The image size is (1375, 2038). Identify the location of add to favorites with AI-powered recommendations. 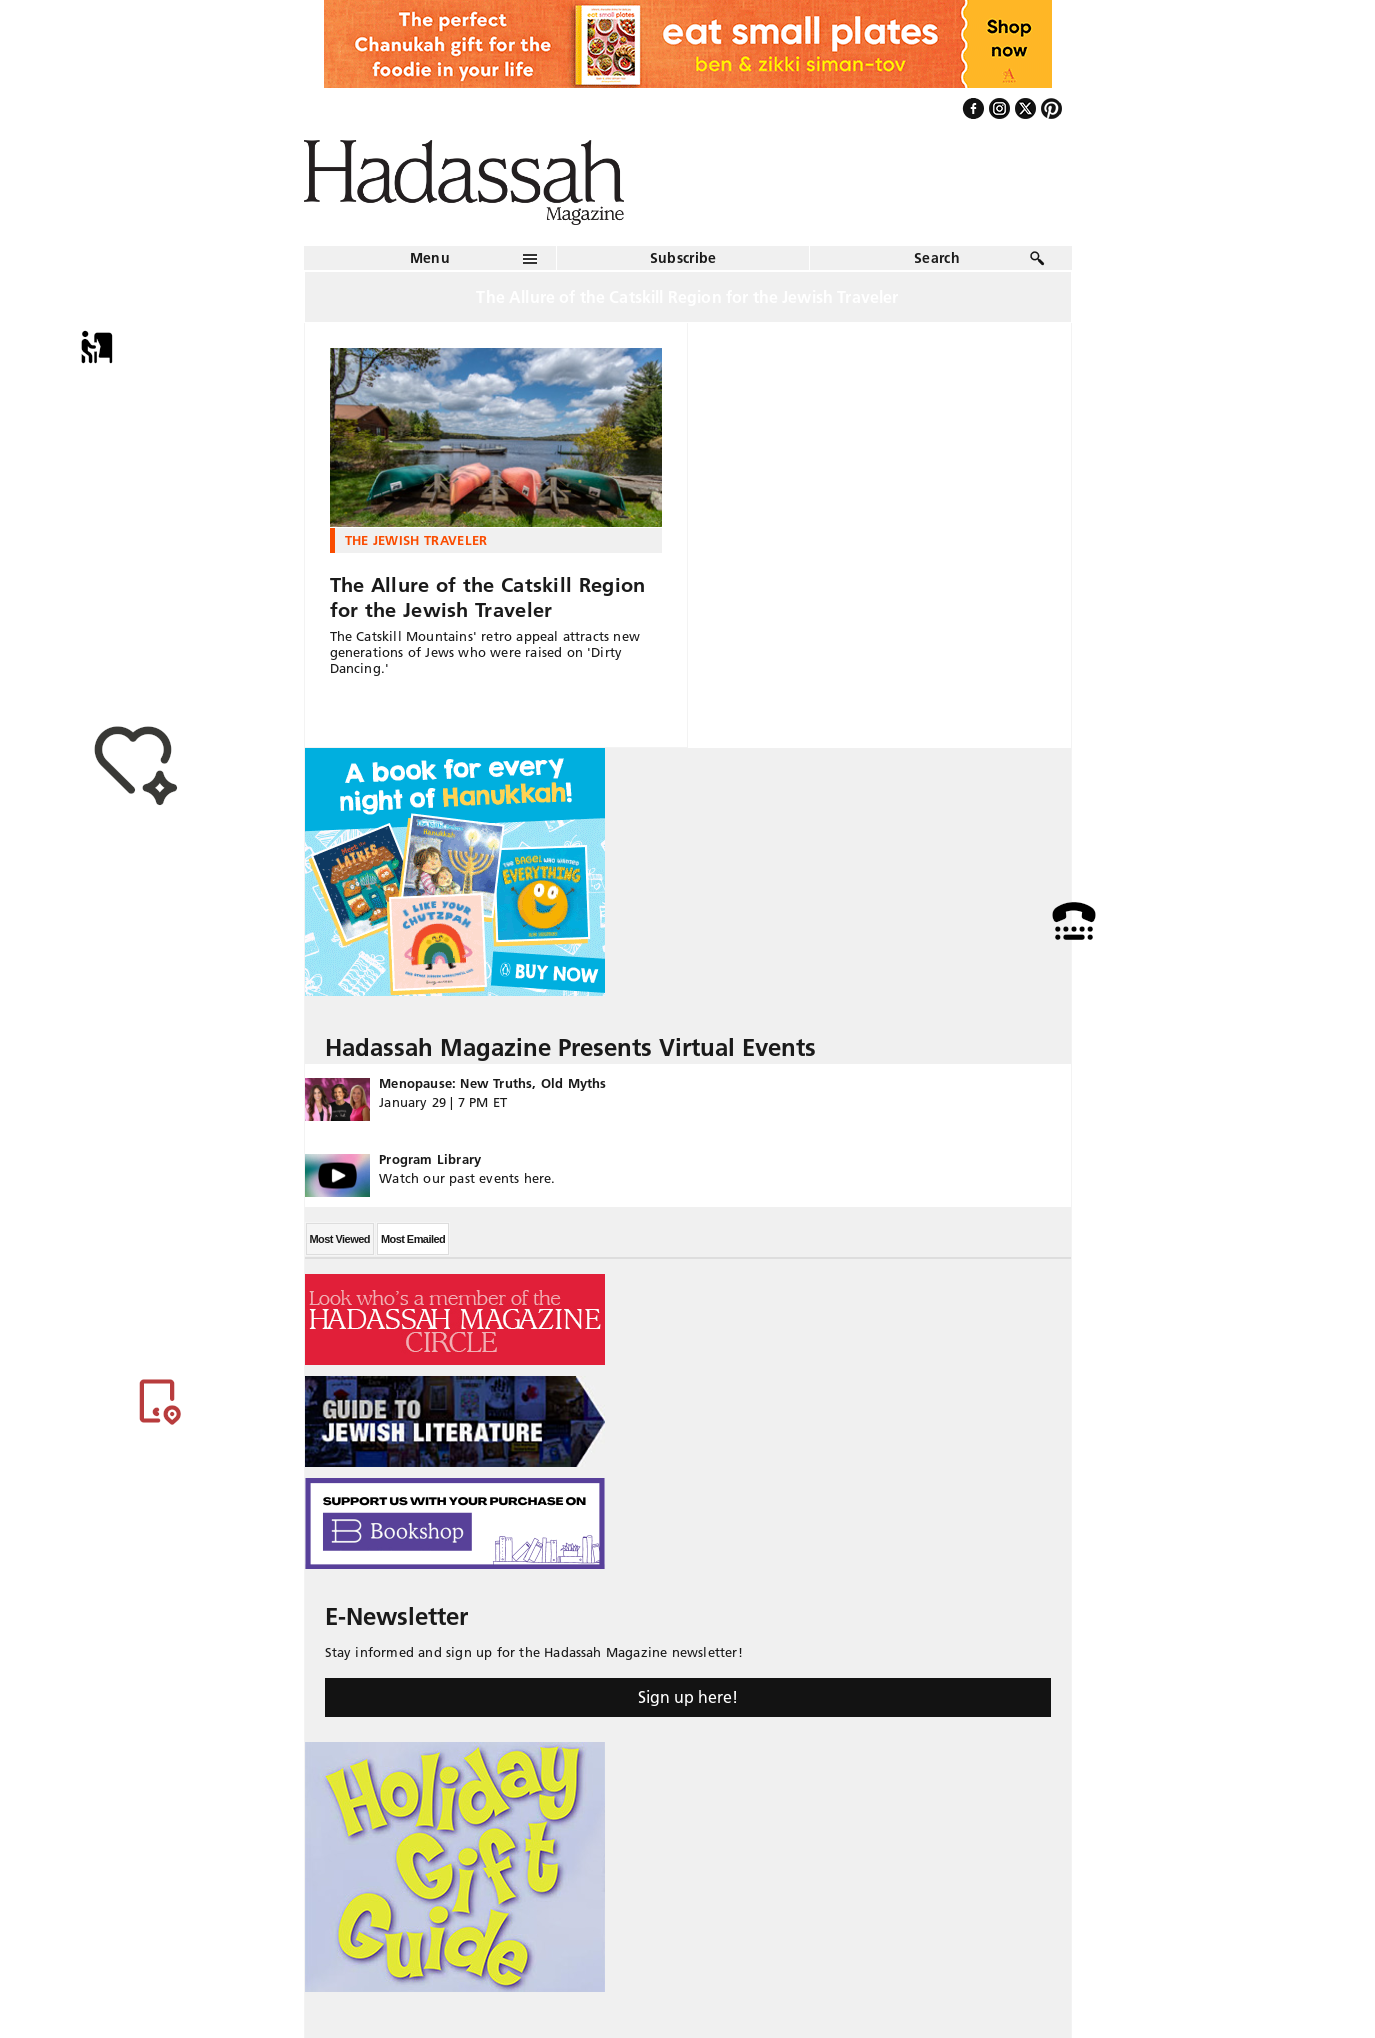
(133, 761).